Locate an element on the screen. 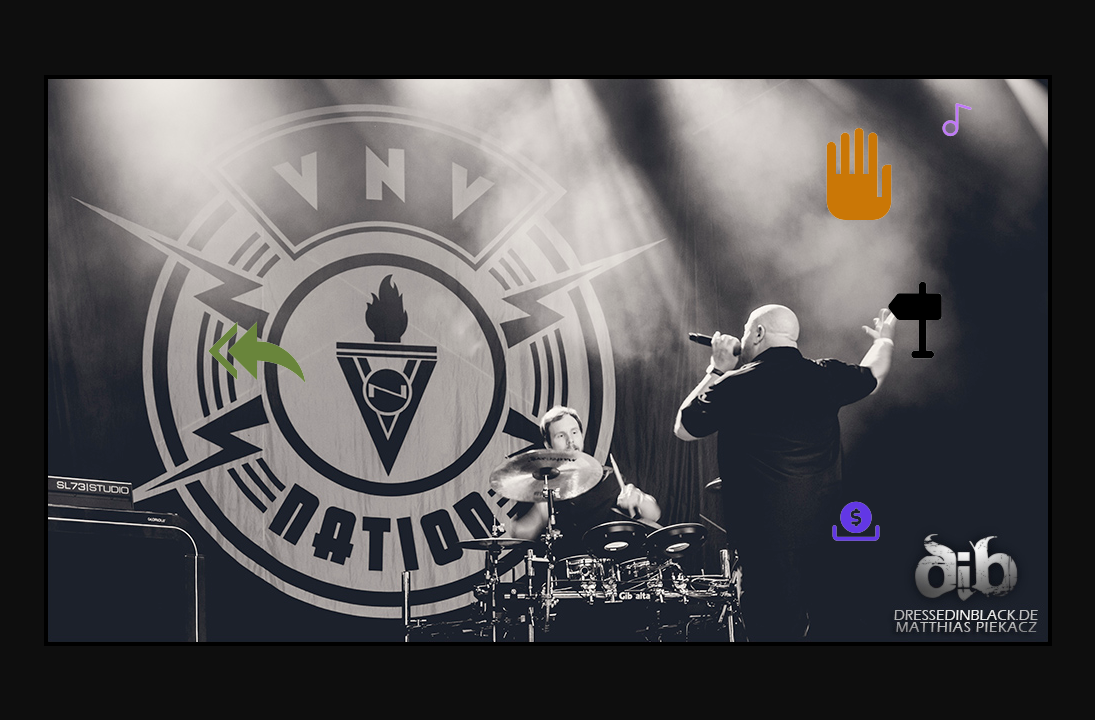  make a donation is located at coordinates (856, 520).